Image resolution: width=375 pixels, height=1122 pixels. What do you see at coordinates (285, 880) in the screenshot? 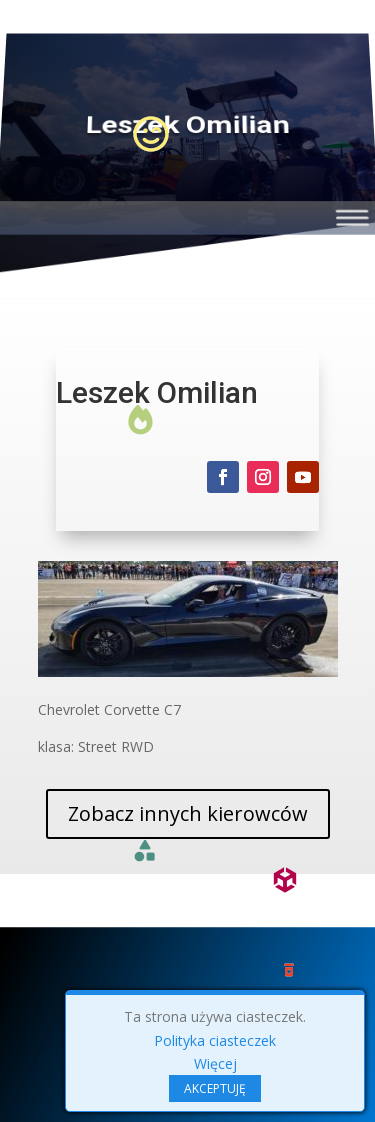
I see `Unity game engine logo` at bounding box center [285, 880].